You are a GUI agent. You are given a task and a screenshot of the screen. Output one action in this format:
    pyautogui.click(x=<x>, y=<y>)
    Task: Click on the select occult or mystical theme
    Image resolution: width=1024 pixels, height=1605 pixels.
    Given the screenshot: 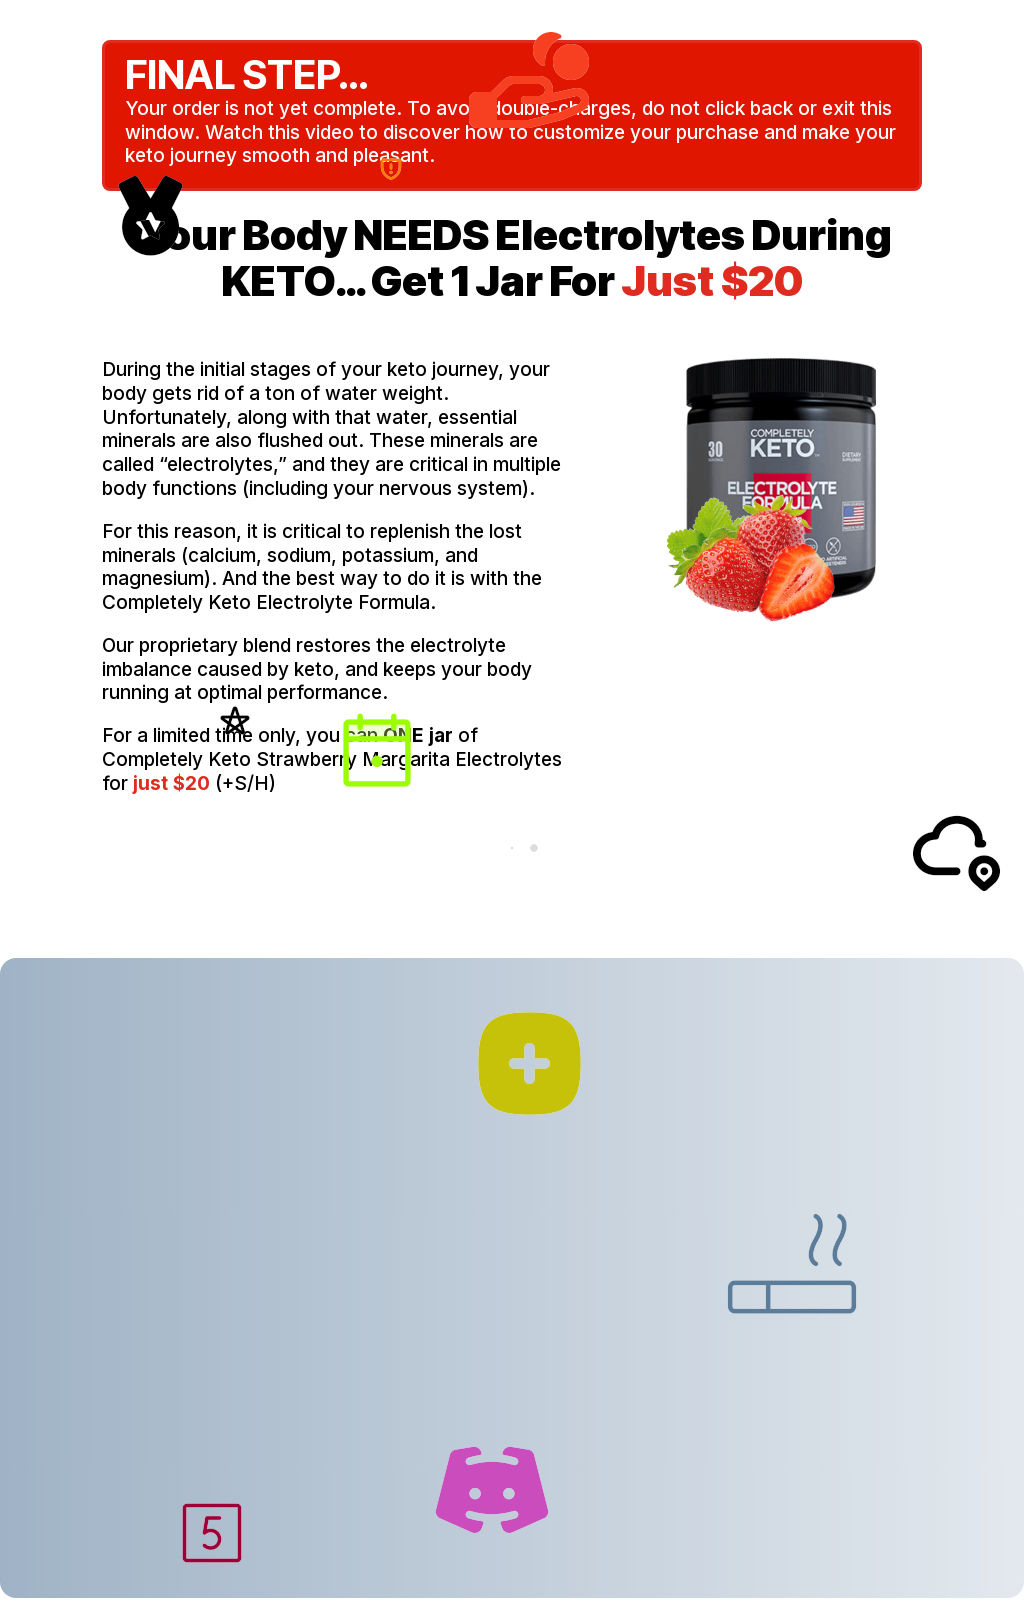 What is the action you would take?
    pyautogui.click(x=235, y=722)
    